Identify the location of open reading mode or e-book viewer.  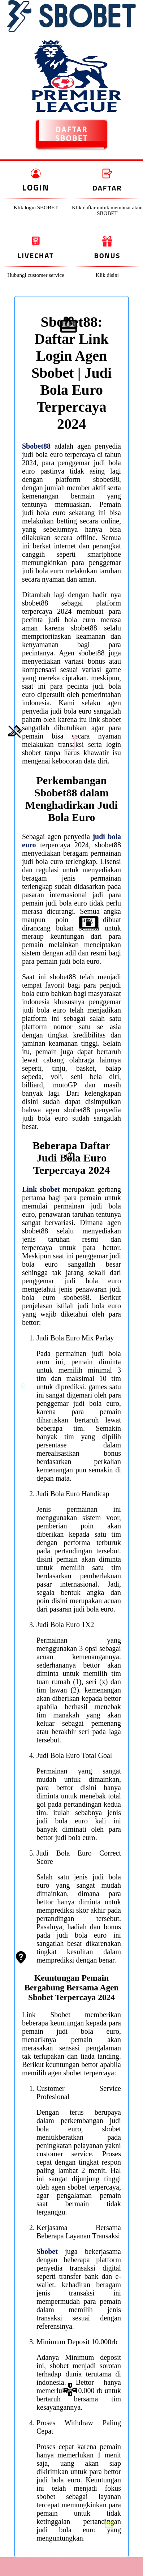
(109, 2525).